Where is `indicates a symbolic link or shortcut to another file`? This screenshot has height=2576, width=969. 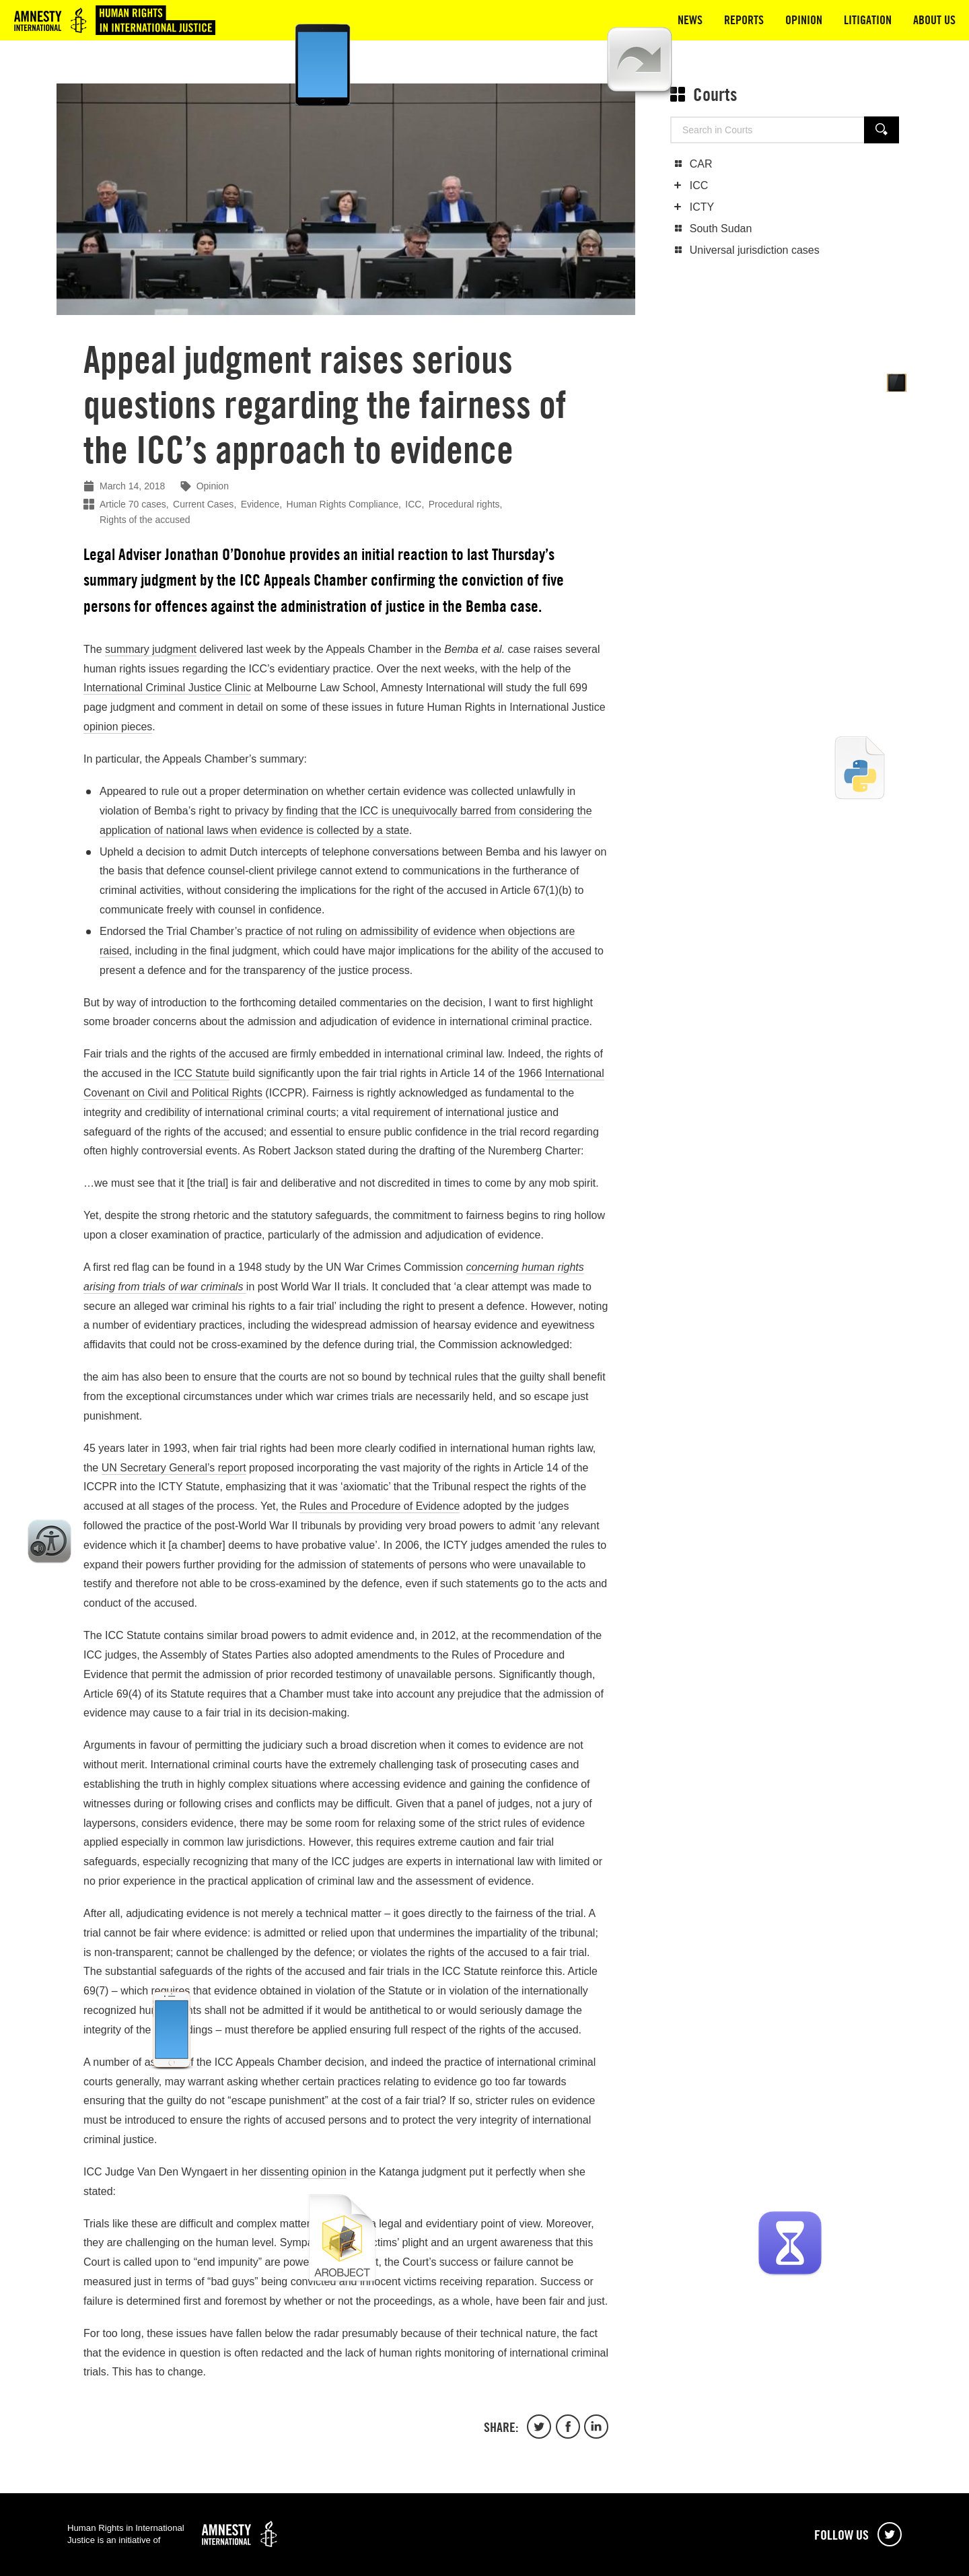
indicates a symbolic link or shortcut to another file is located at coordinates (640, 63).